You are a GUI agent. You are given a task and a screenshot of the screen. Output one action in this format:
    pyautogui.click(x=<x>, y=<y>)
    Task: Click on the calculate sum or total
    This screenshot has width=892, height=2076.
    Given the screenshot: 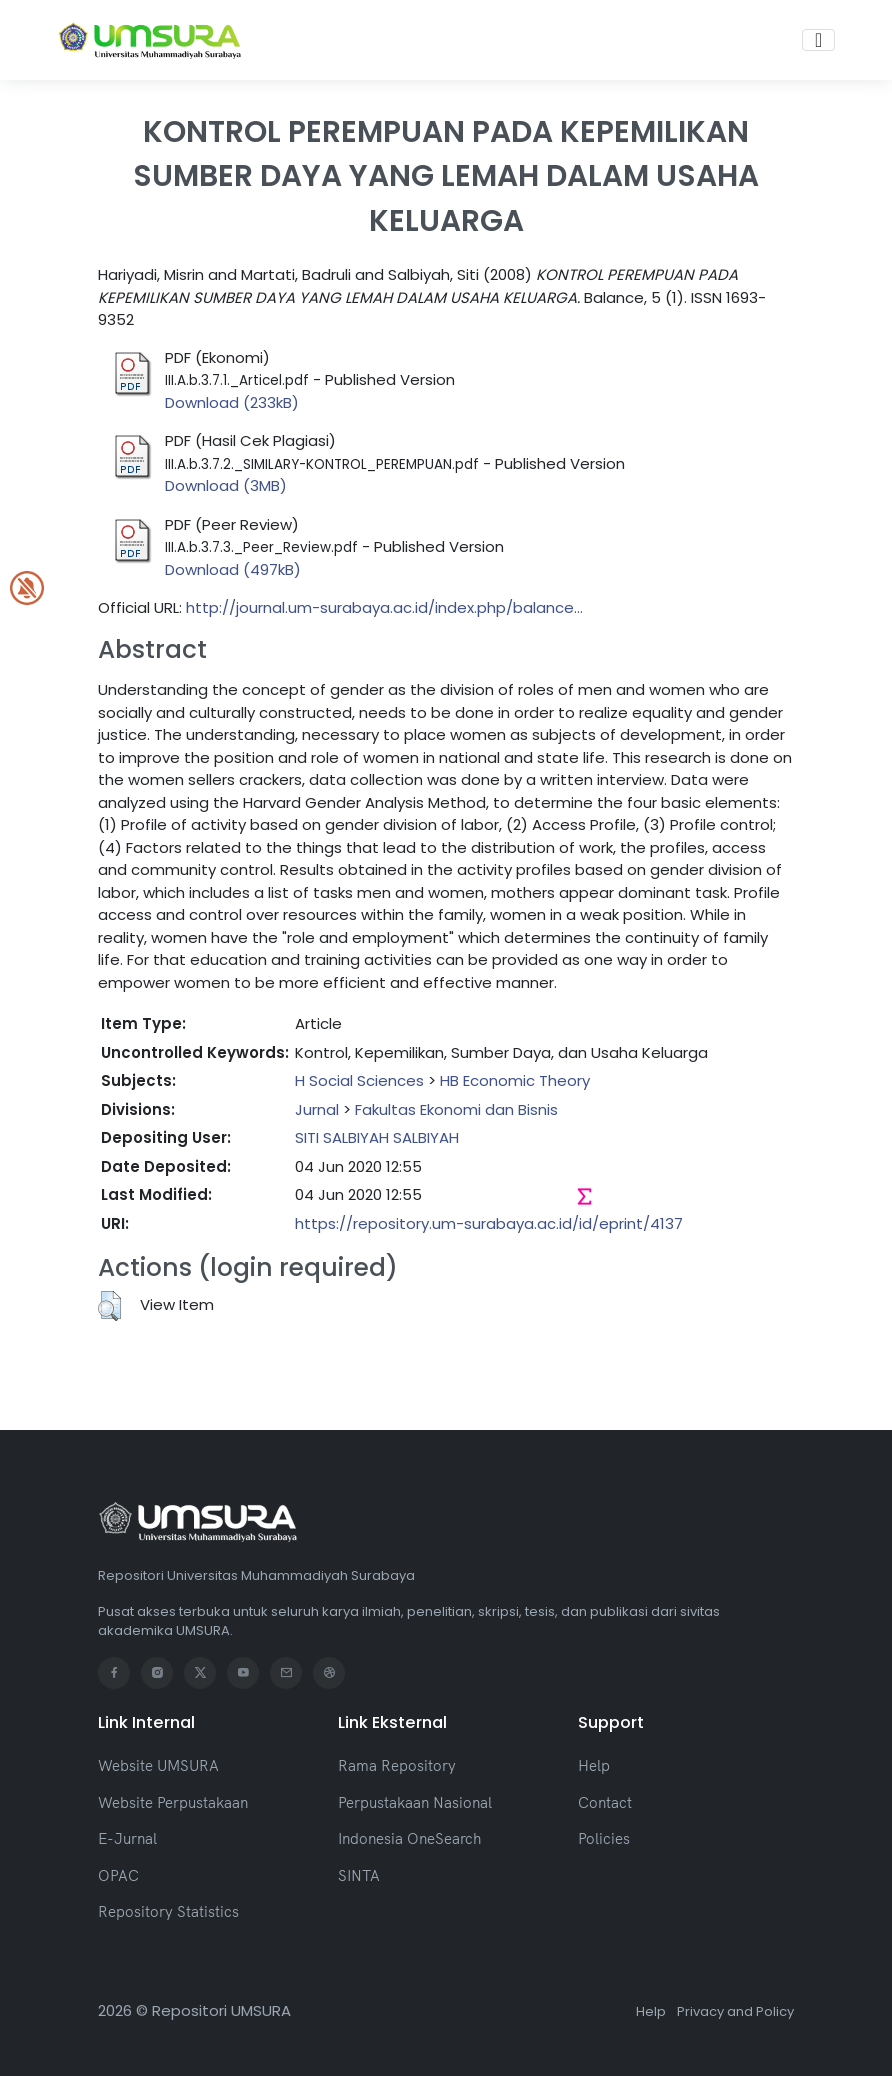 What is the action you would take?
    pyautogui.click(x=584, y=1196)
    